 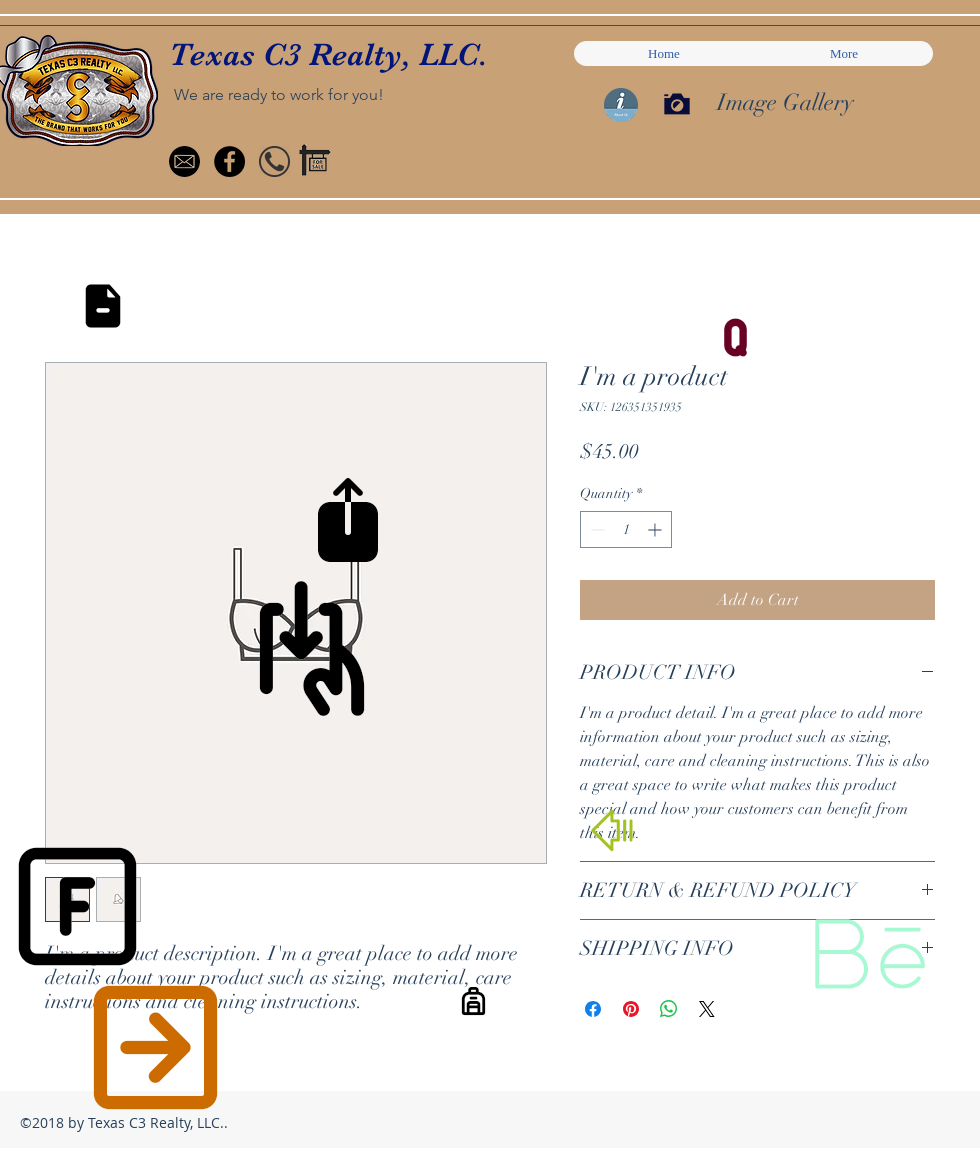 I want to click on view behance portfolio, so click(x=866, y=954).